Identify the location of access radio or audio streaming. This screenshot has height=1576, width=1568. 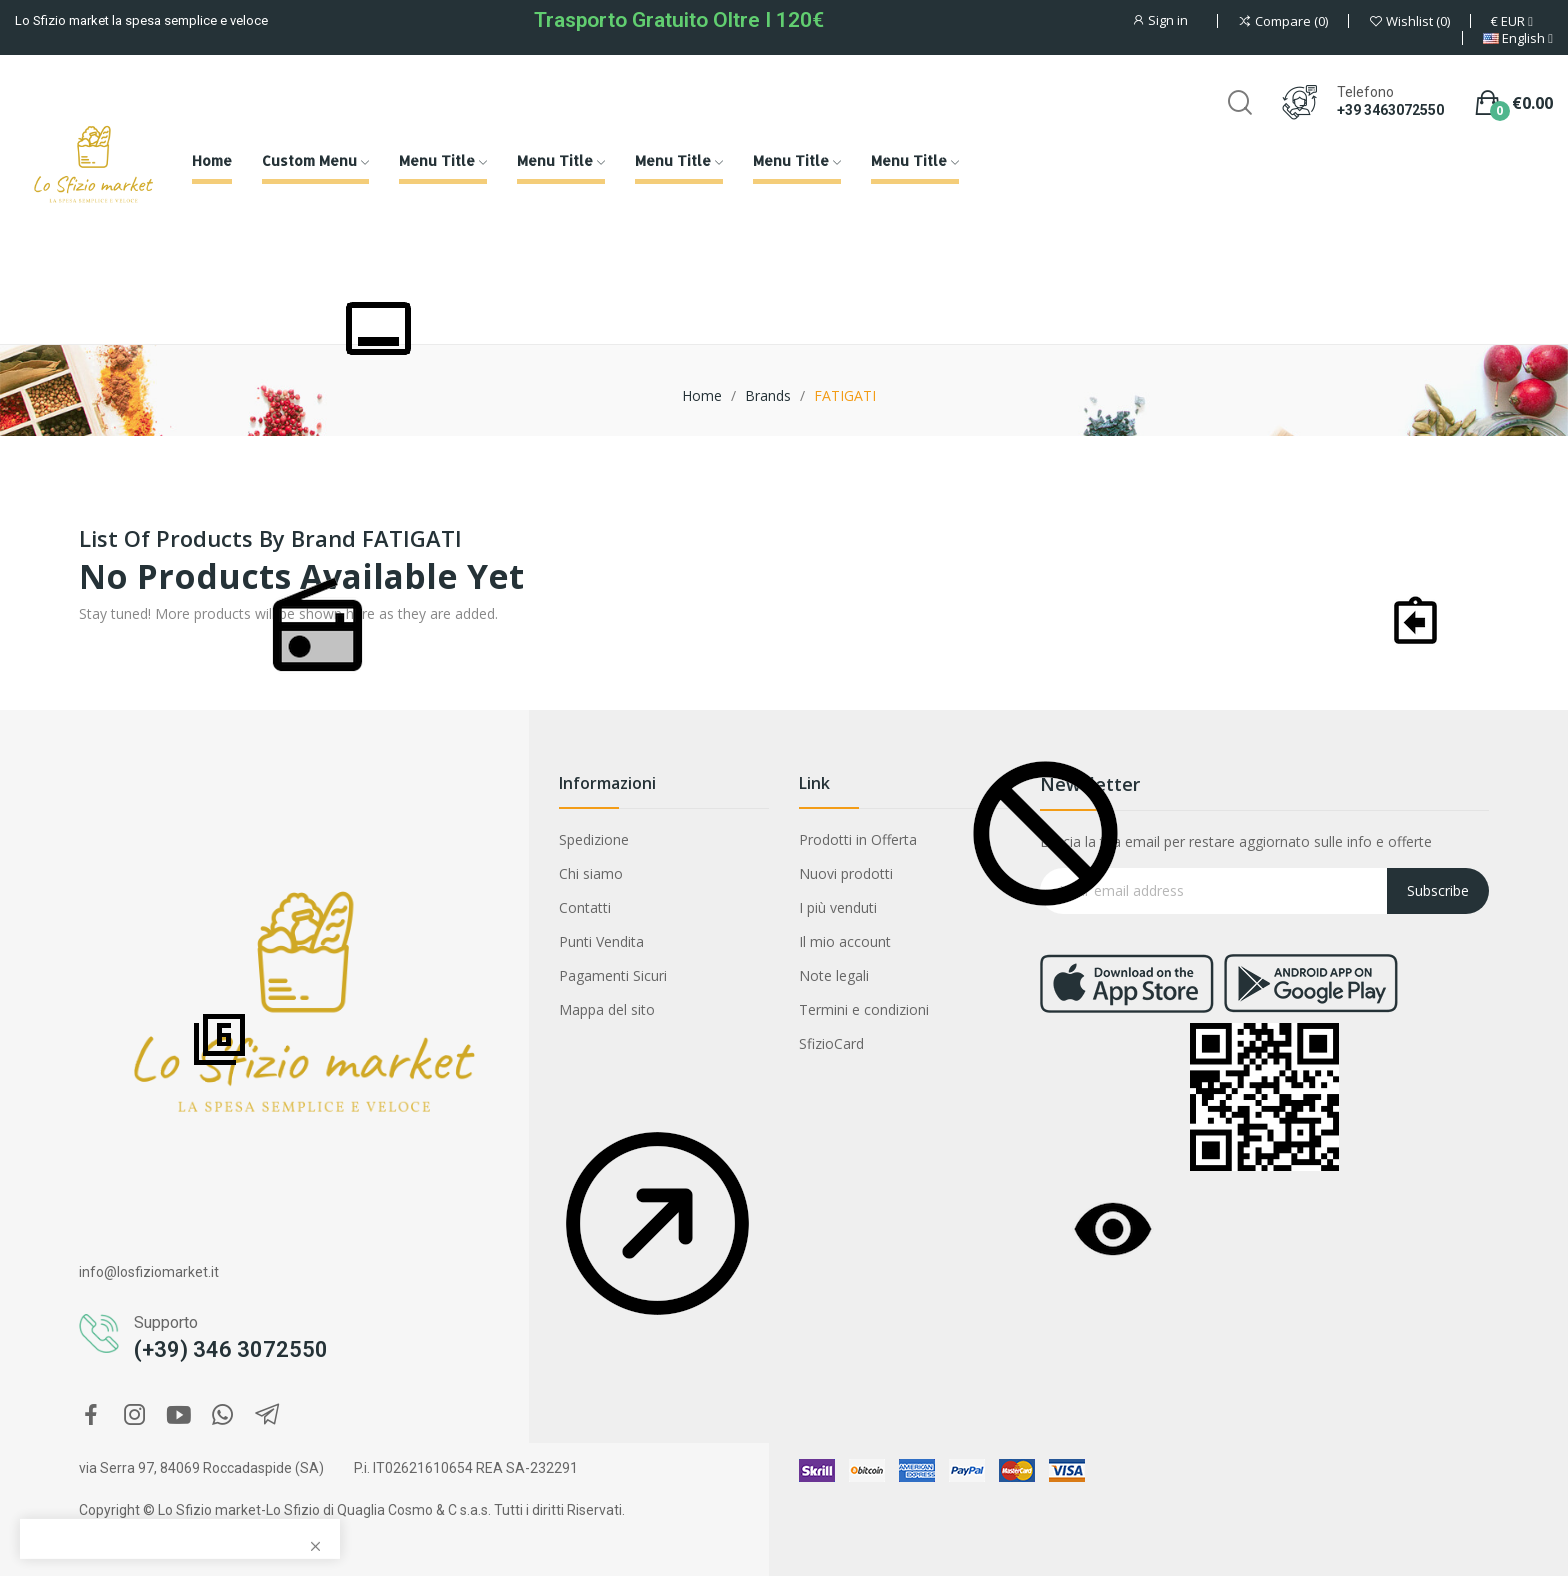
(317, 626).